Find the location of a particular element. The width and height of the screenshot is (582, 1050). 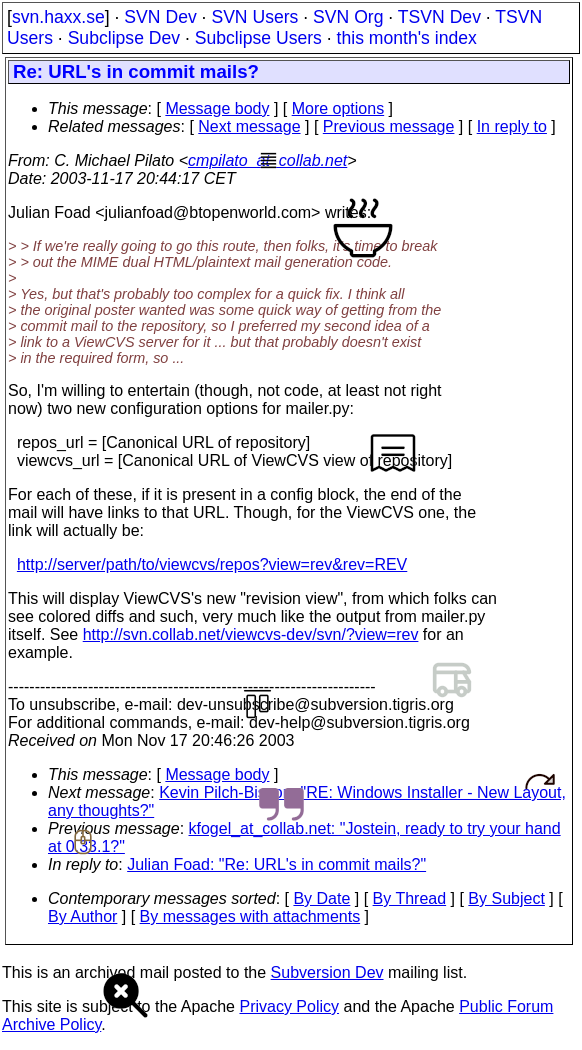

view or add a quote is located at coordinates (281, 803).